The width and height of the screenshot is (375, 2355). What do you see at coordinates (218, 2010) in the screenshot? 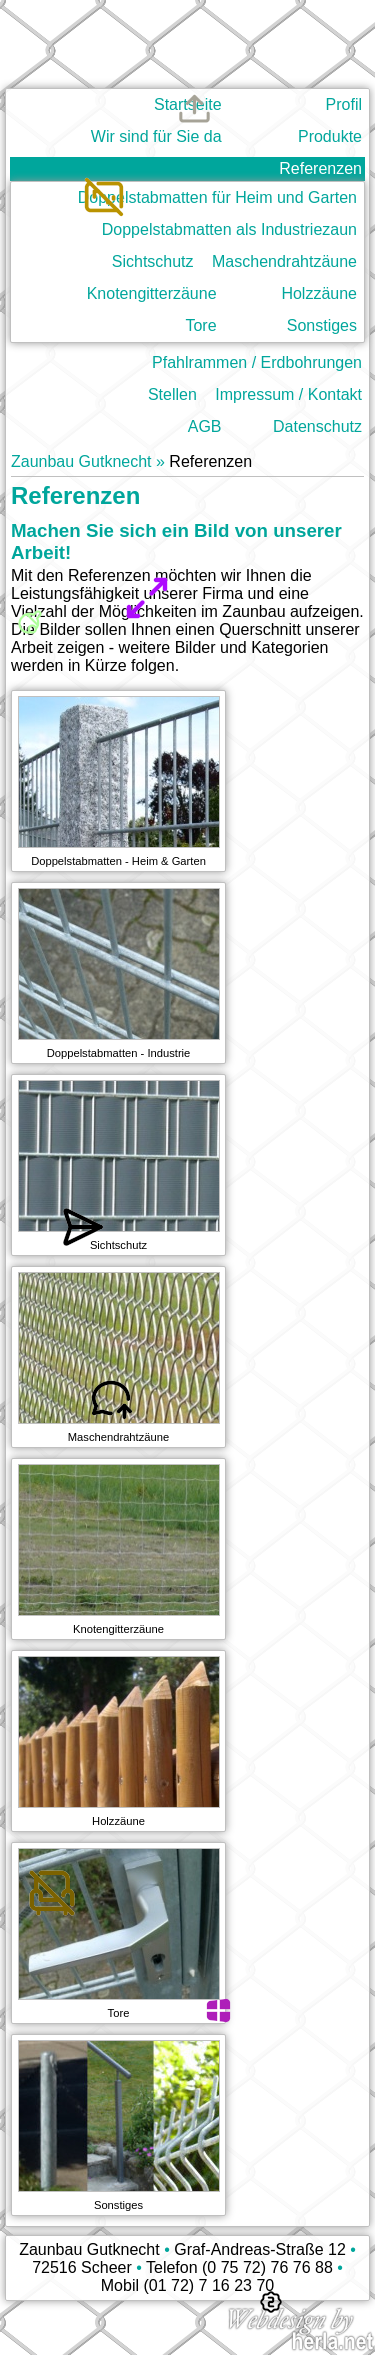
I see `windows operating system logo` at bounding box center [218, 2010].